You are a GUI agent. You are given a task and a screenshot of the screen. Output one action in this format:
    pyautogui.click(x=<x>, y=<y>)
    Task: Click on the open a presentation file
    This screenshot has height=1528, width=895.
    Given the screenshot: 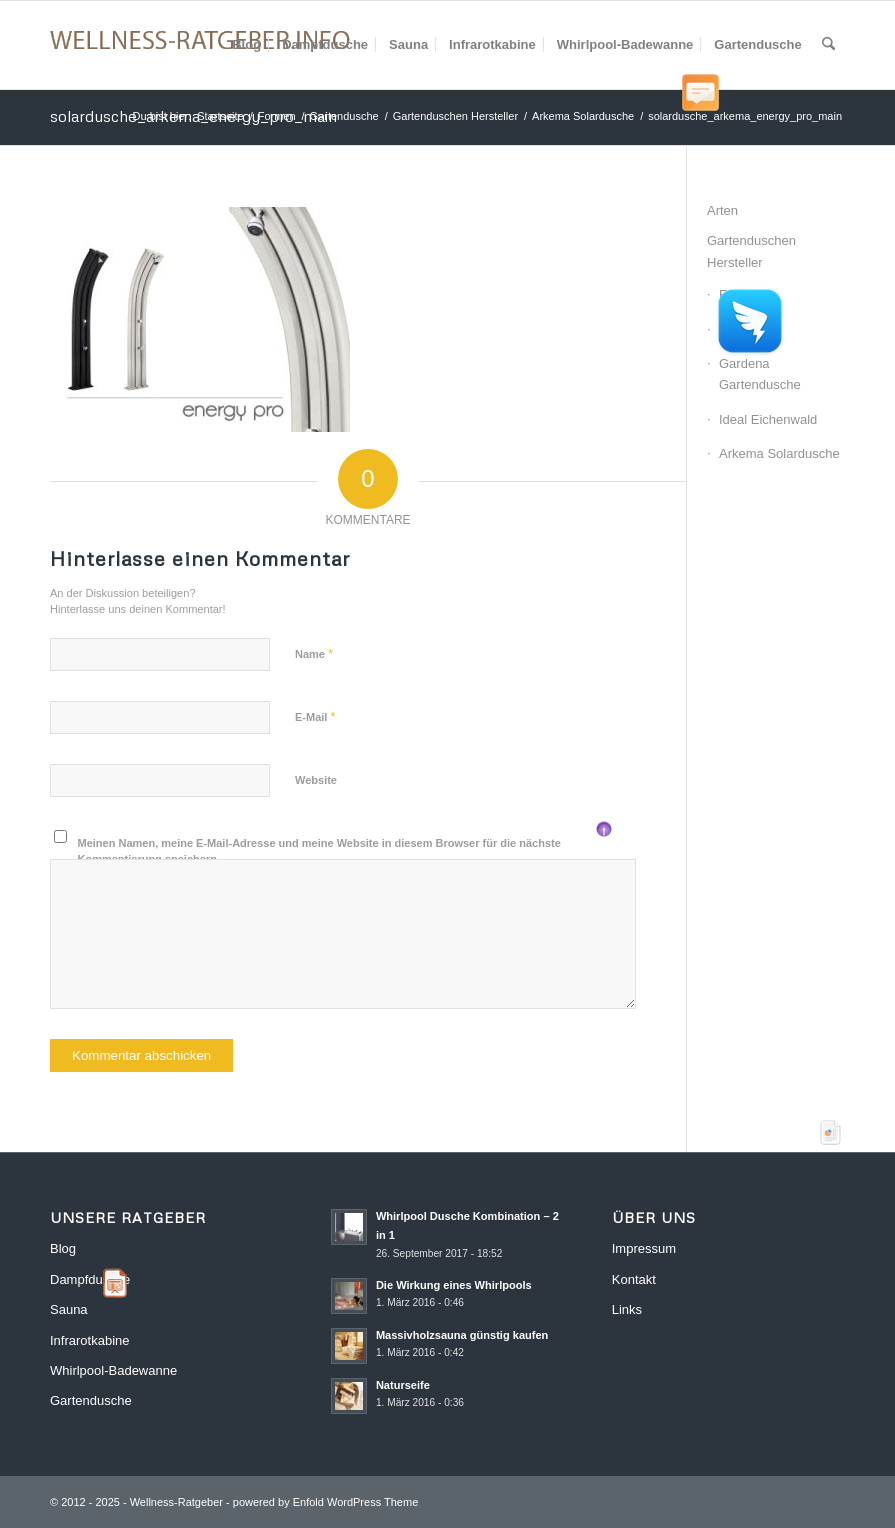 What is the action you would take?
    pyautogui.click(x=830, y=1132)
    